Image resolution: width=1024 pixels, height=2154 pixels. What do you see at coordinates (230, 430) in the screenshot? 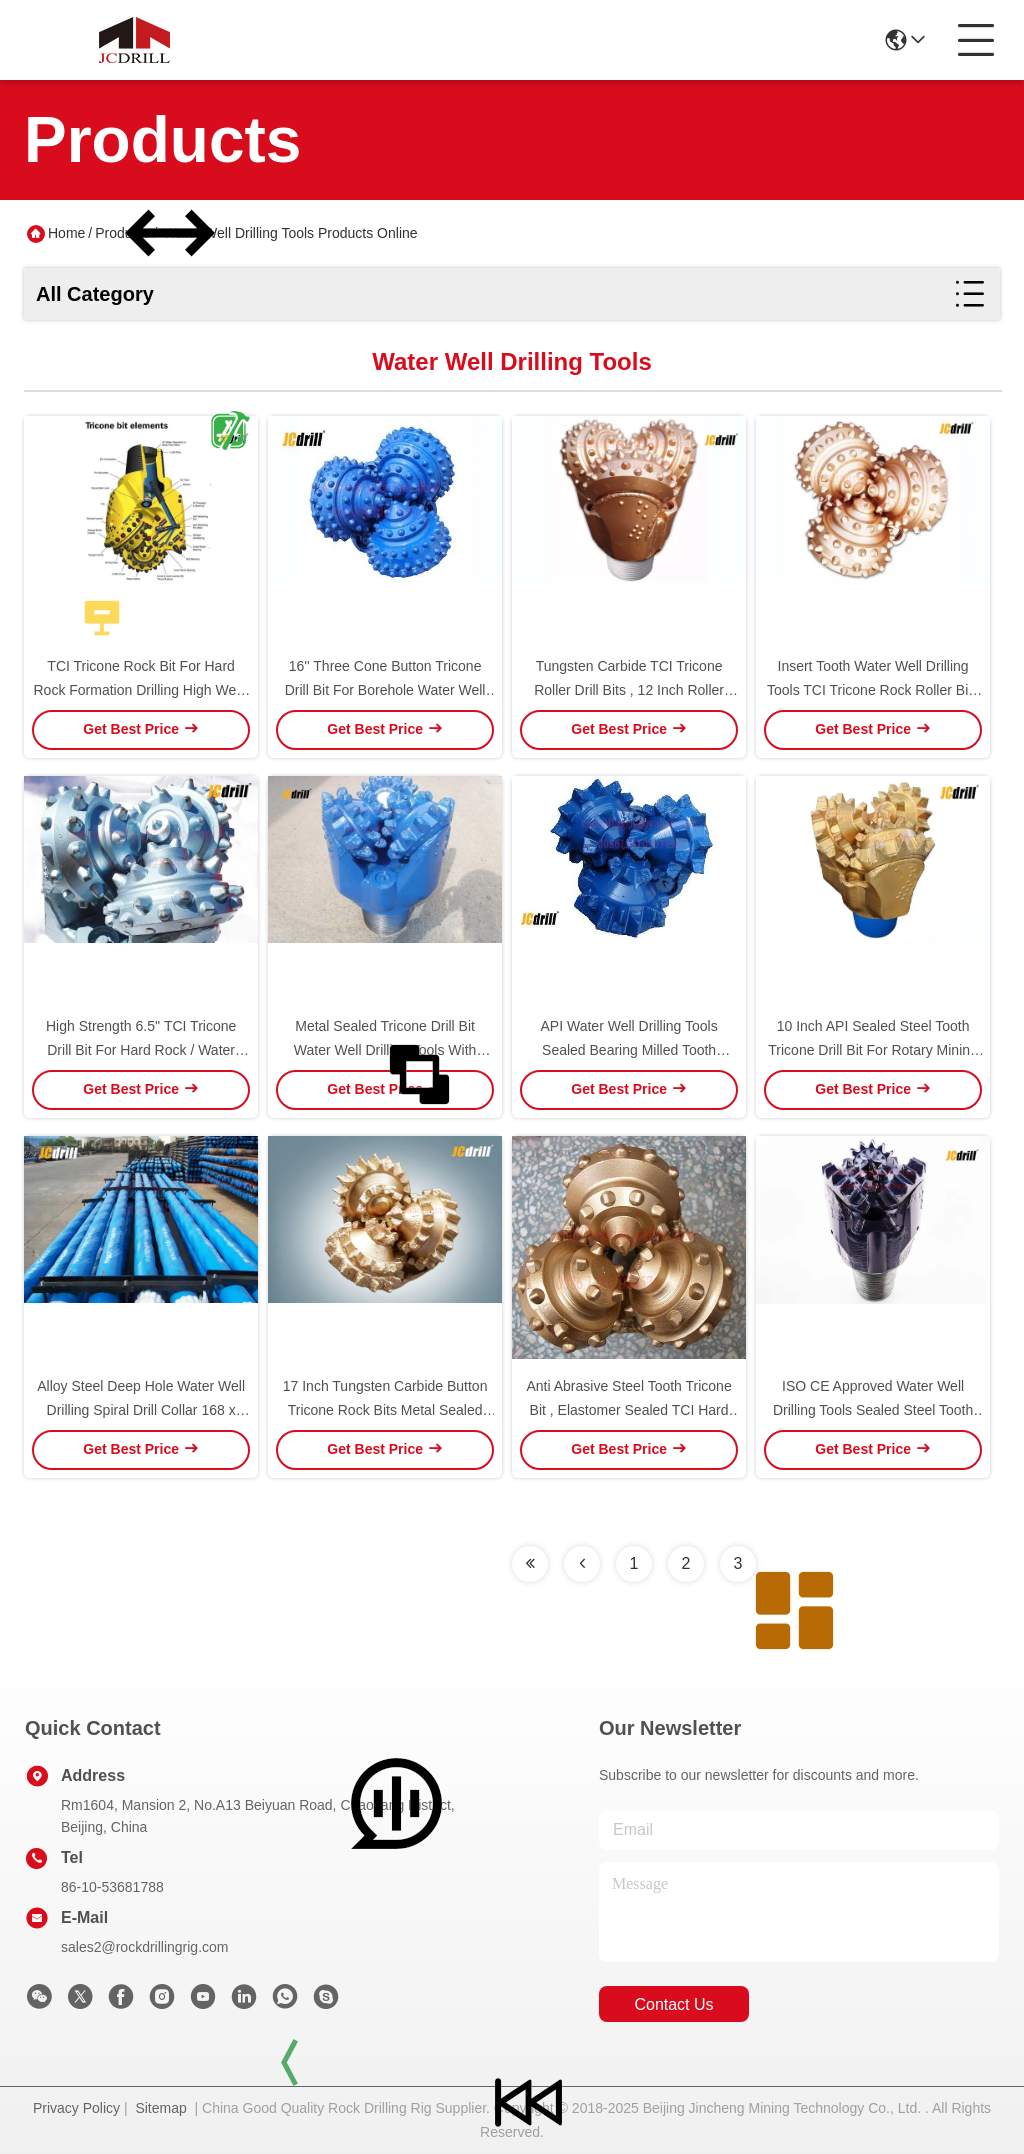
I see `open xcode development environment` at bounding box center [230, 430].